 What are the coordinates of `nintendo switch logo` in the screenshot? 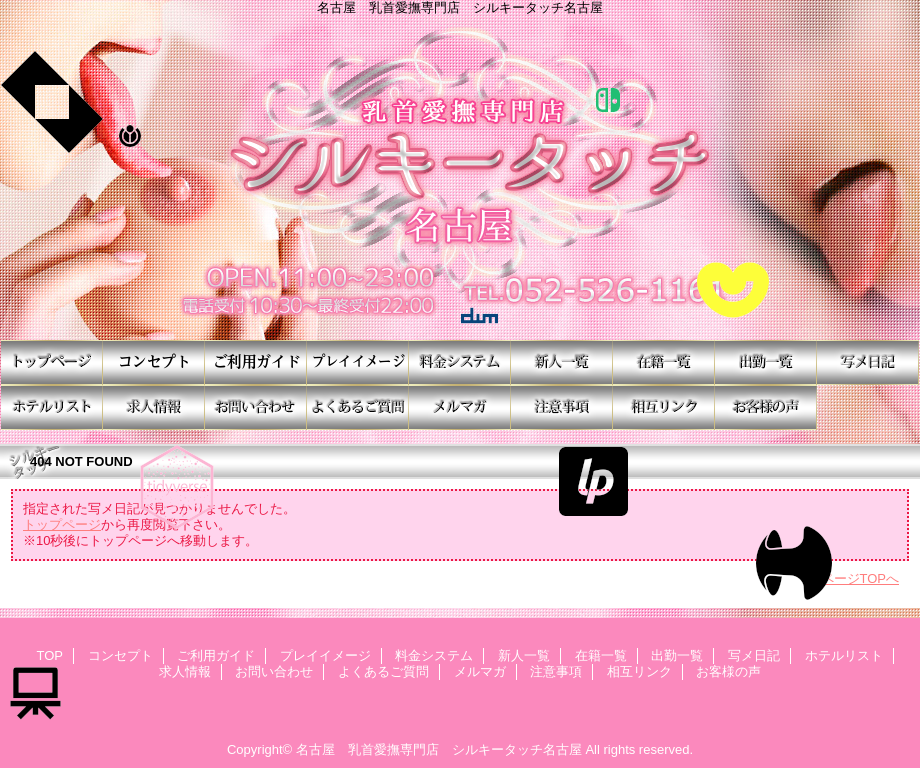 It's located at (608, 100).